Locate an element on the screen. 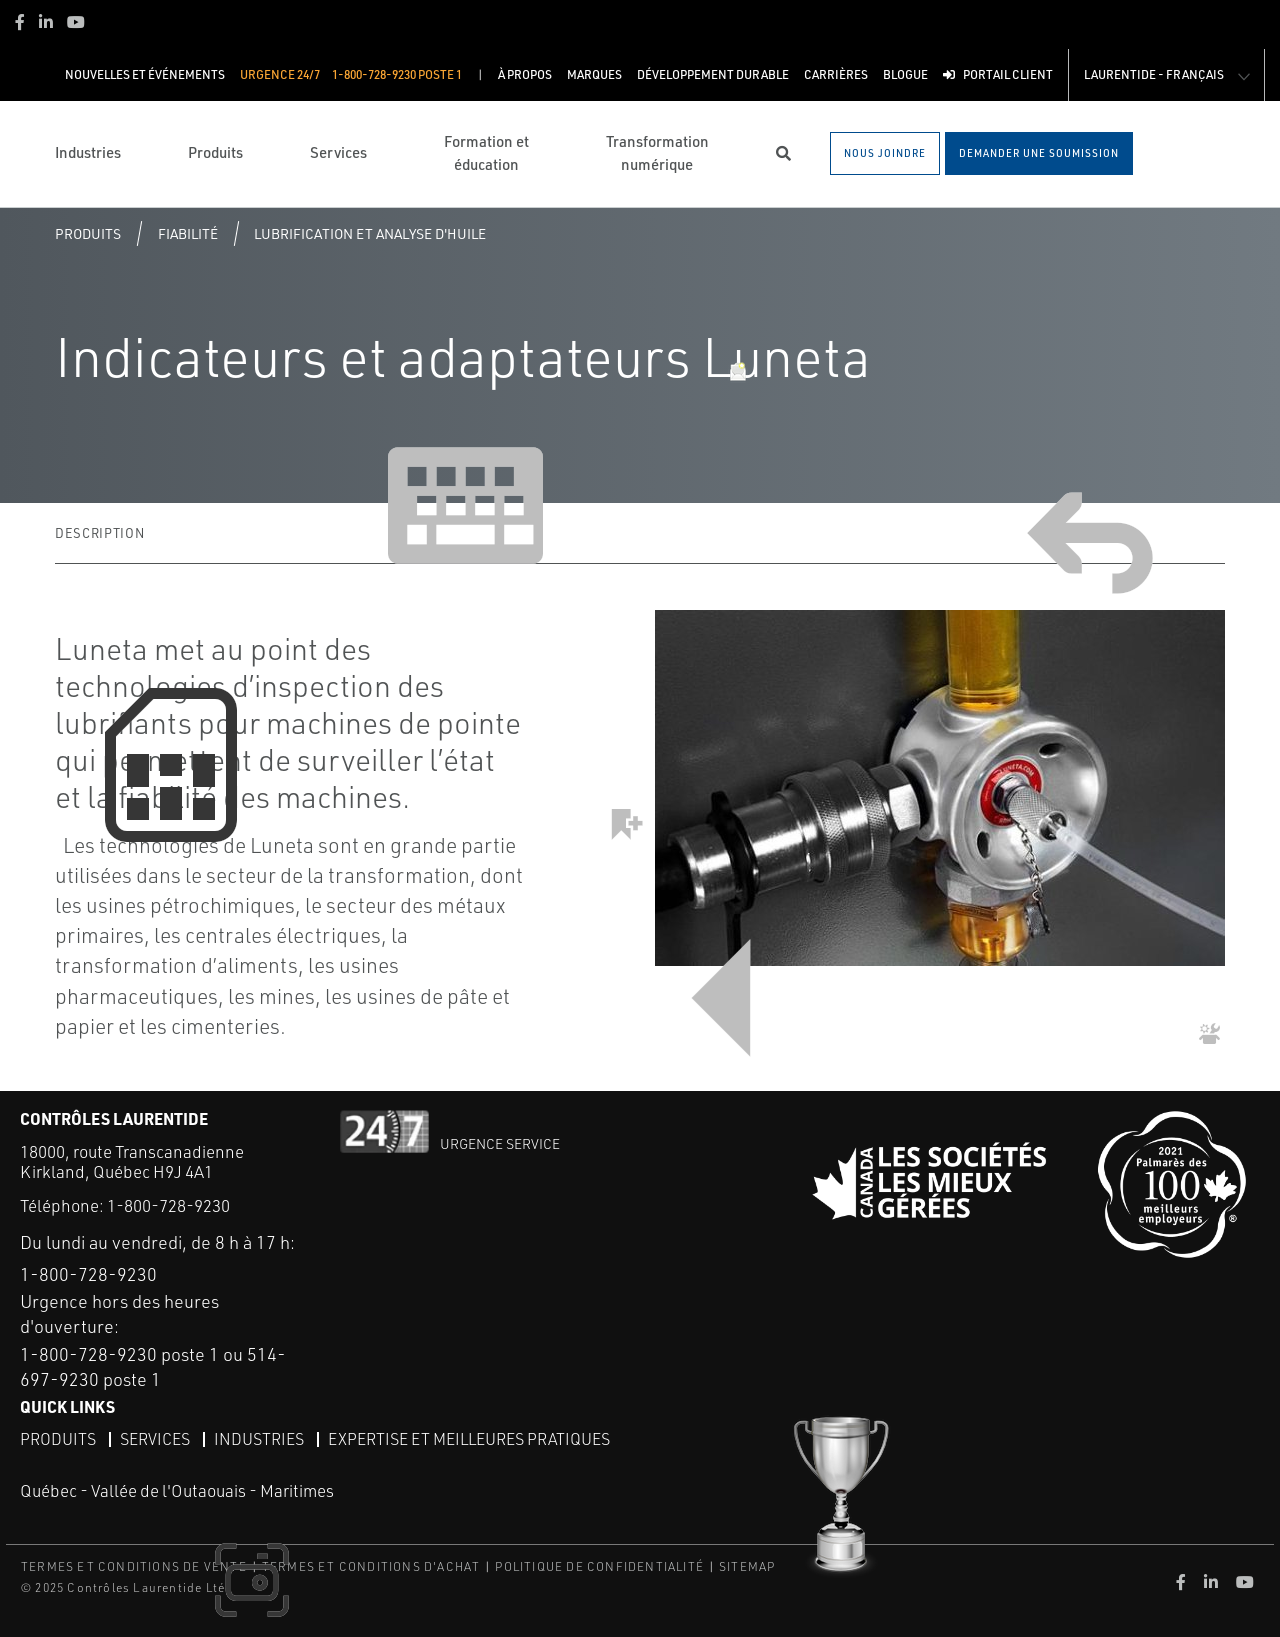 This screenshot has height=1637, width=1280. switch to keyboard input is located at coordinates (465, 505).